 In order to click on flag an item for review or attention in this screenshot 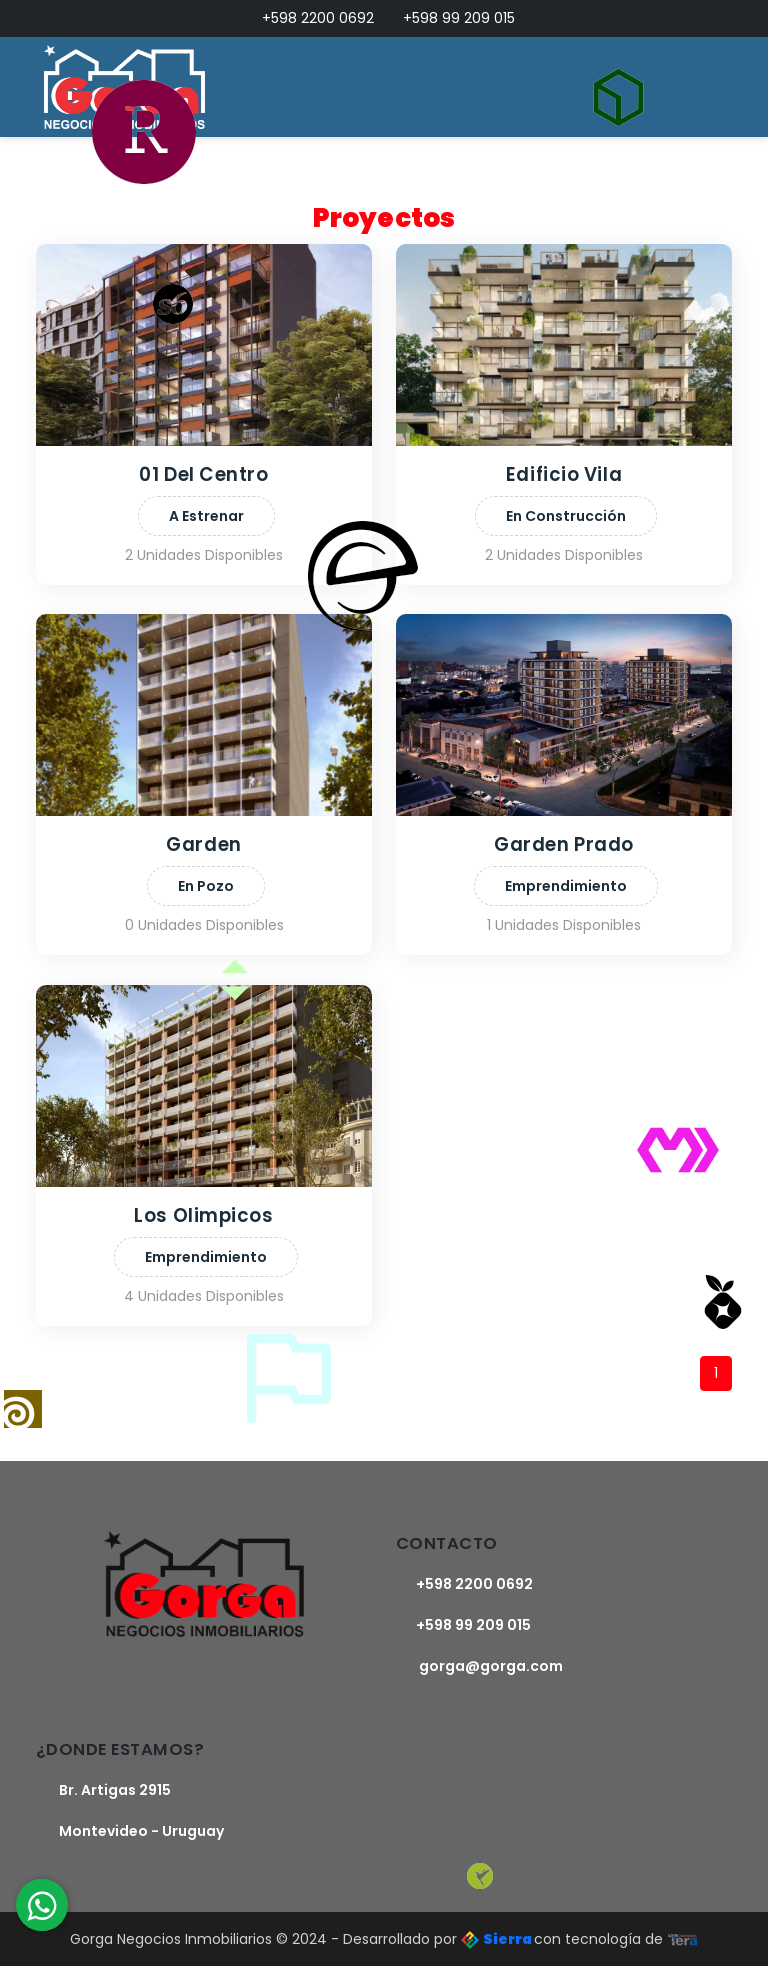, I will do `click(289, 1376)`.